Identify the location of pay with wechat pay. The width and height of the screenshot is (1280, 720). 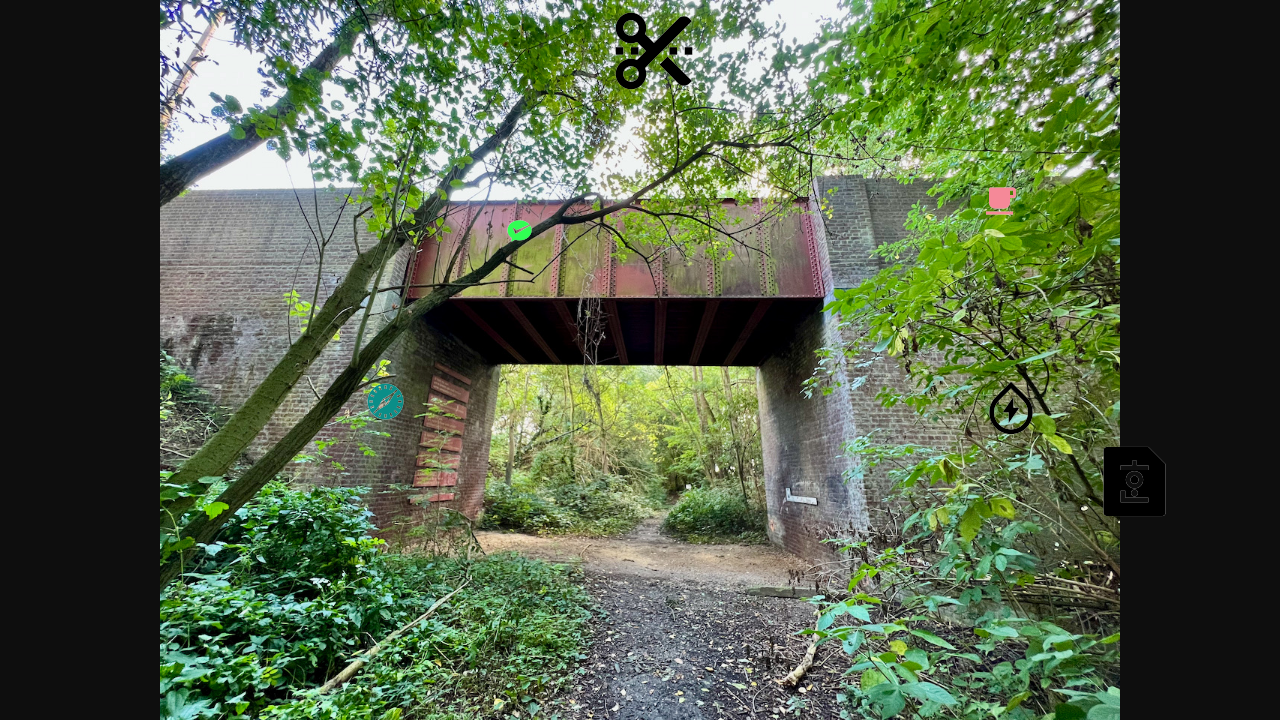
(519, 230).